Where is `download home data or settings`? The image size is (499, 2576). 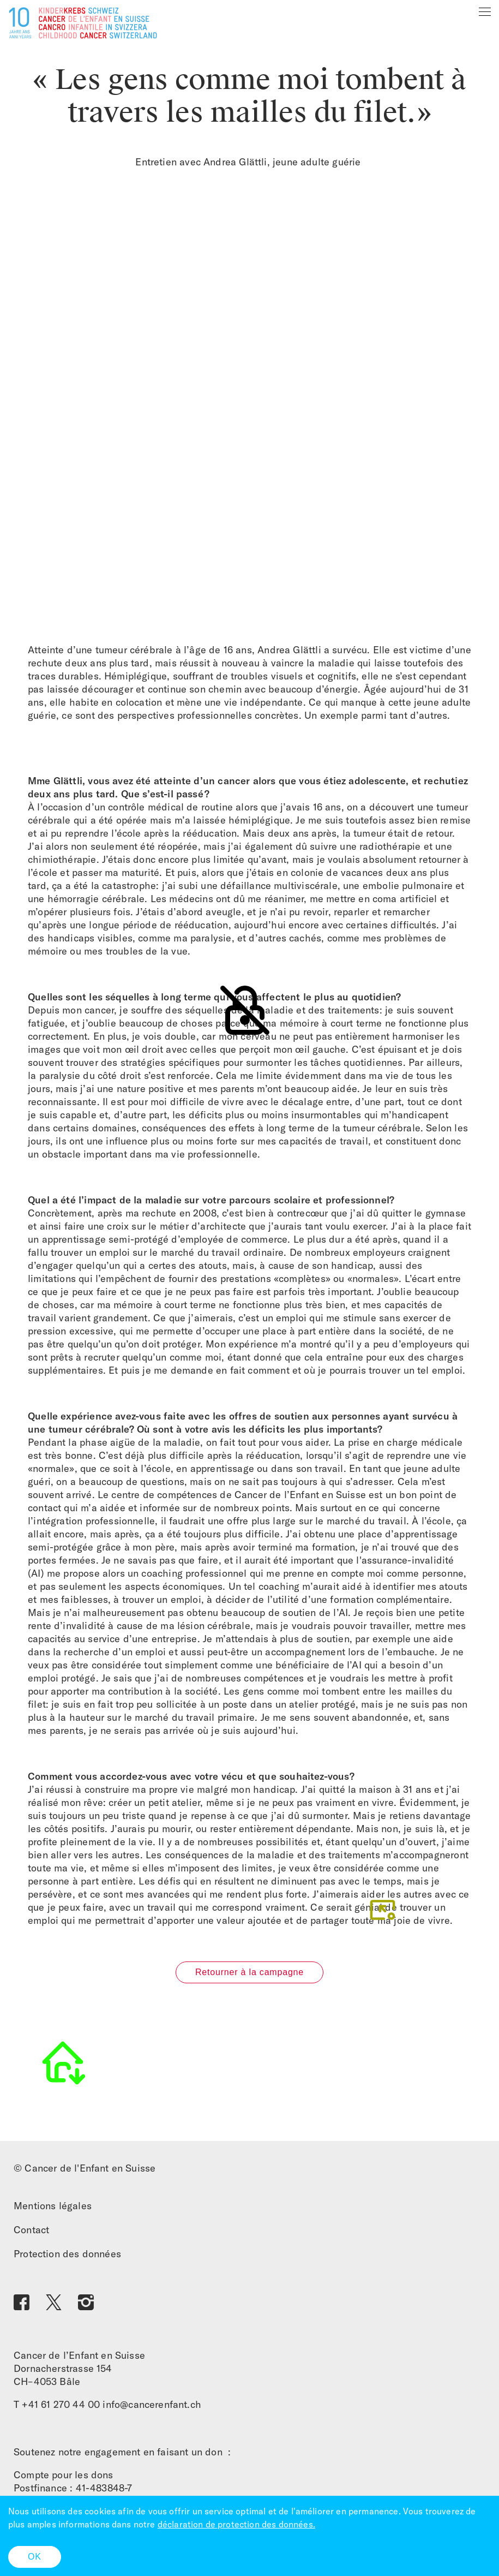
download home data or settings is located at coordinates (63, 2062).